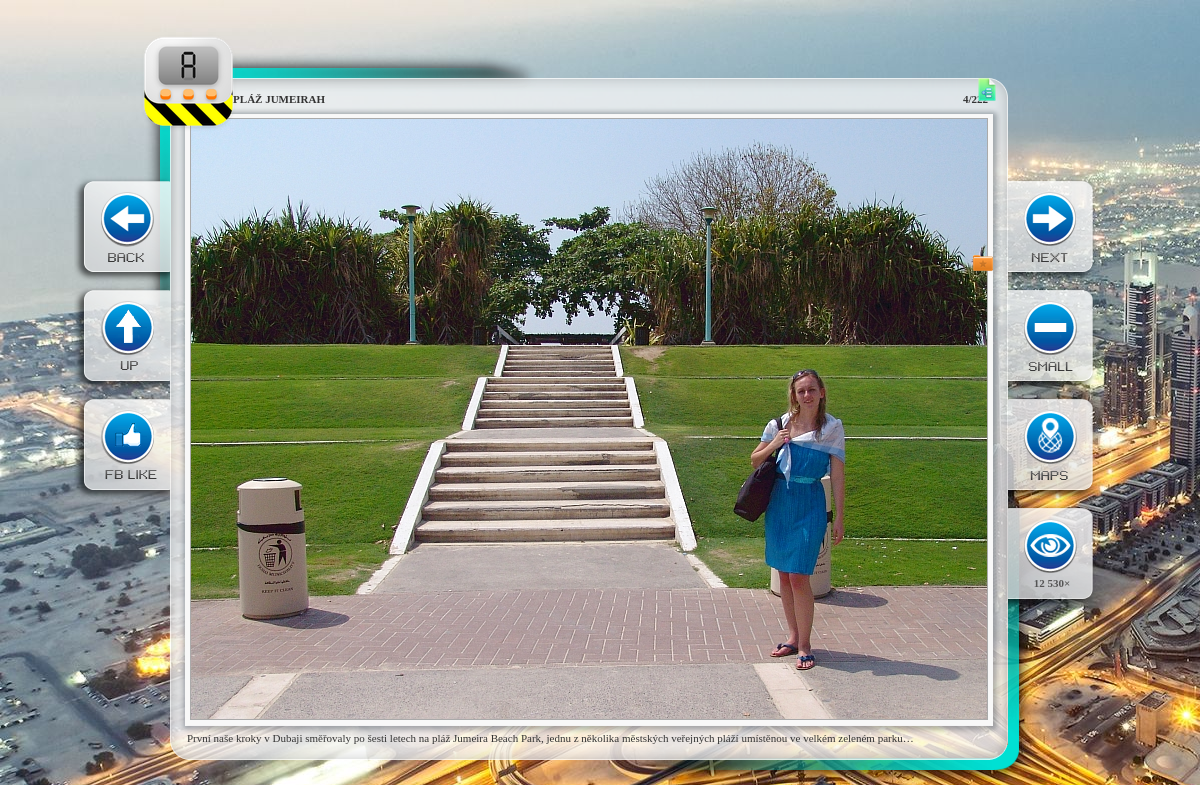 This screenshot has height=785, width=1200. I want to click on minder mind-mapping file type, so click(987, 90).